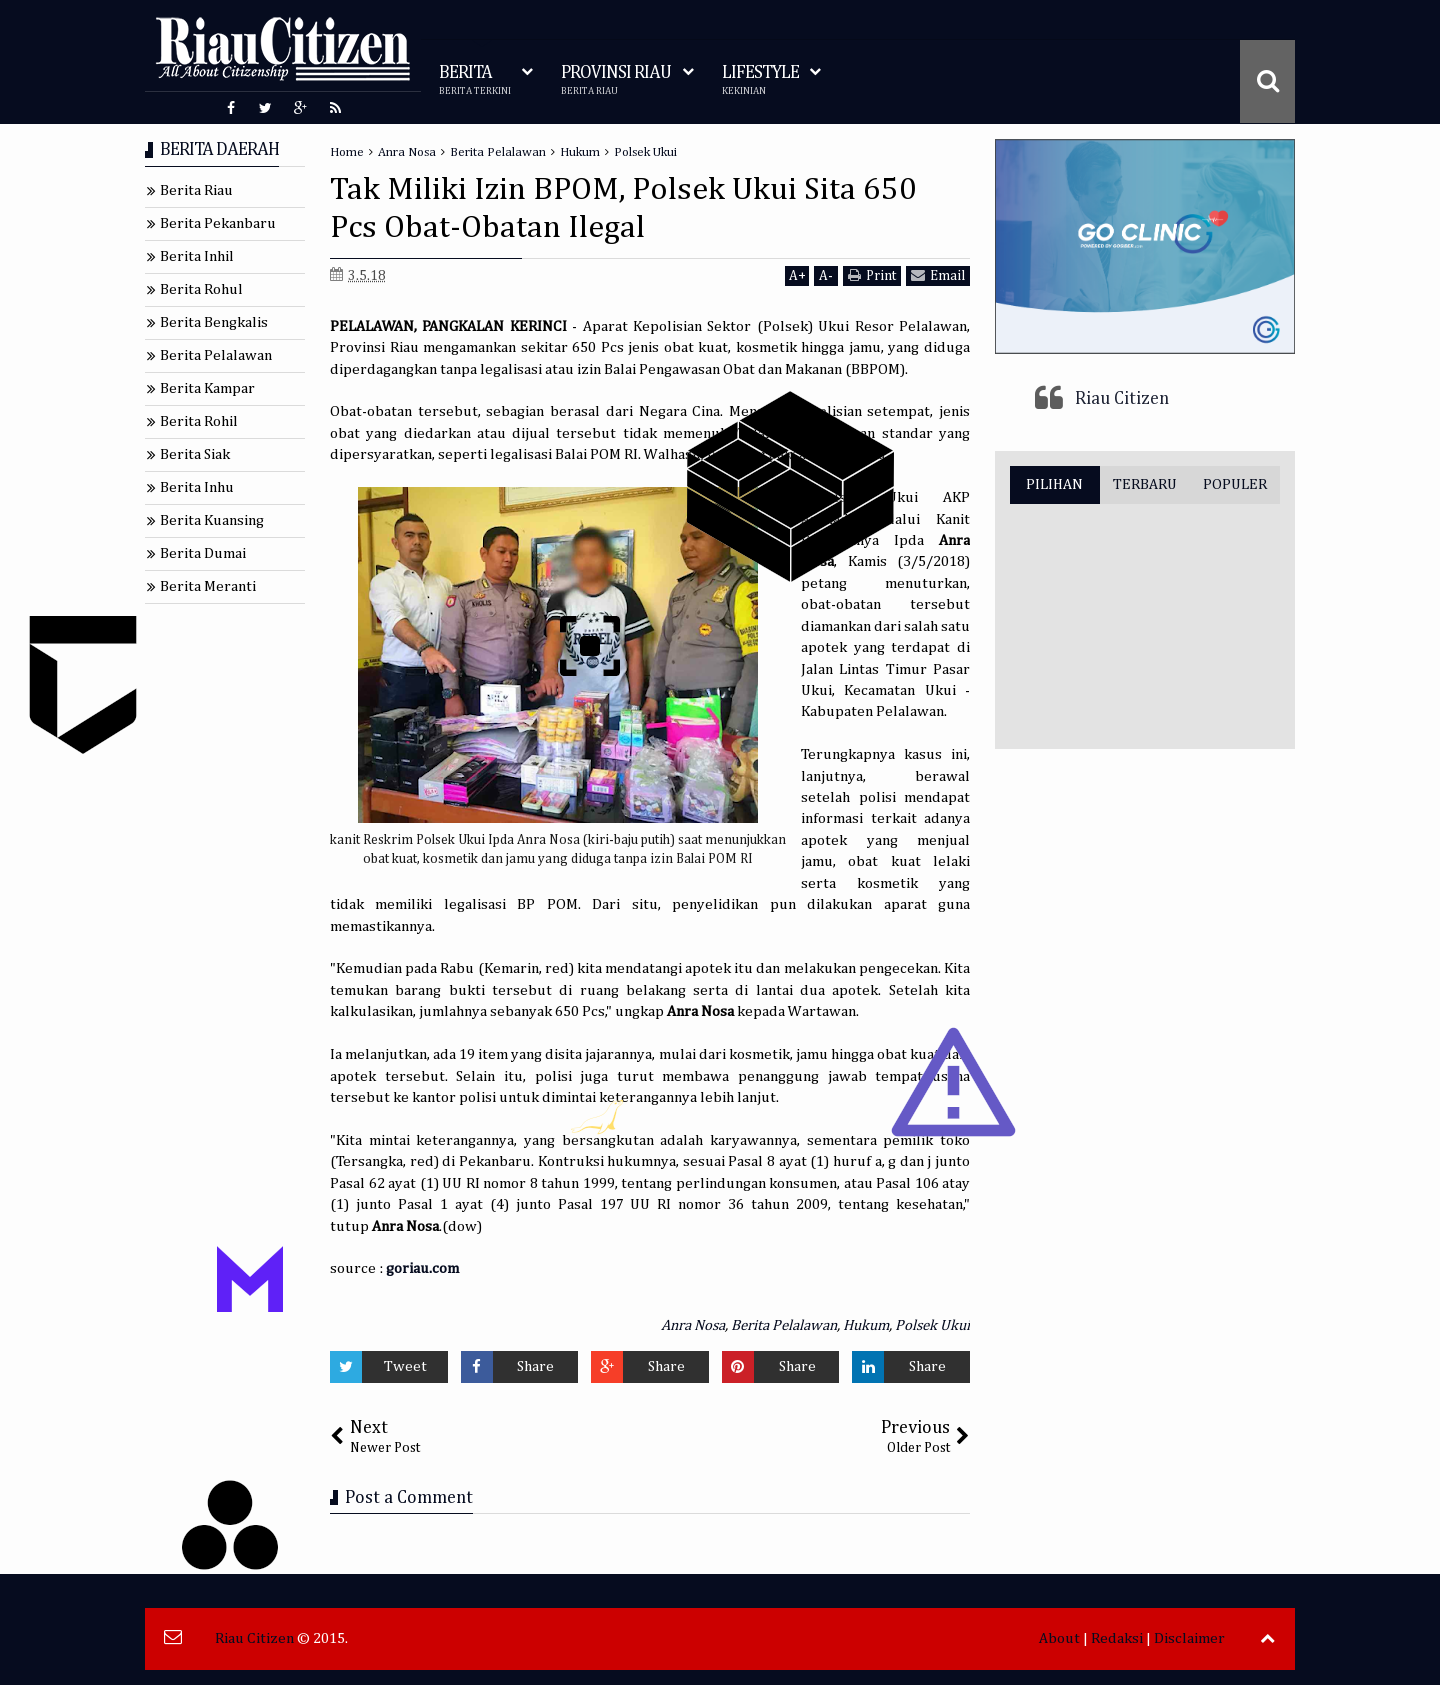 The height and width of the screenshot is (1685, 1440). I want to click on open Google Chronicle security platform, so click(83, 685).